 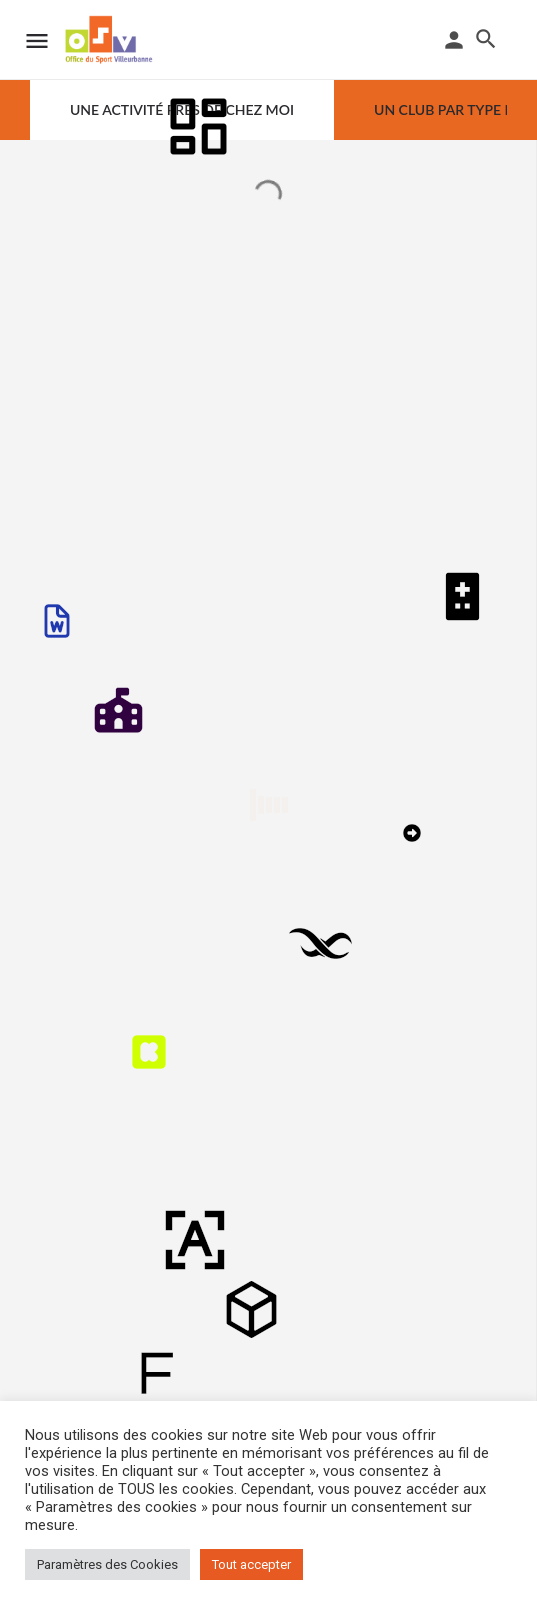 What do you see at coordinates (251, 1309) in the screenshot?
I see `open Hack The Box platform` at bounding box center [251, 1309].